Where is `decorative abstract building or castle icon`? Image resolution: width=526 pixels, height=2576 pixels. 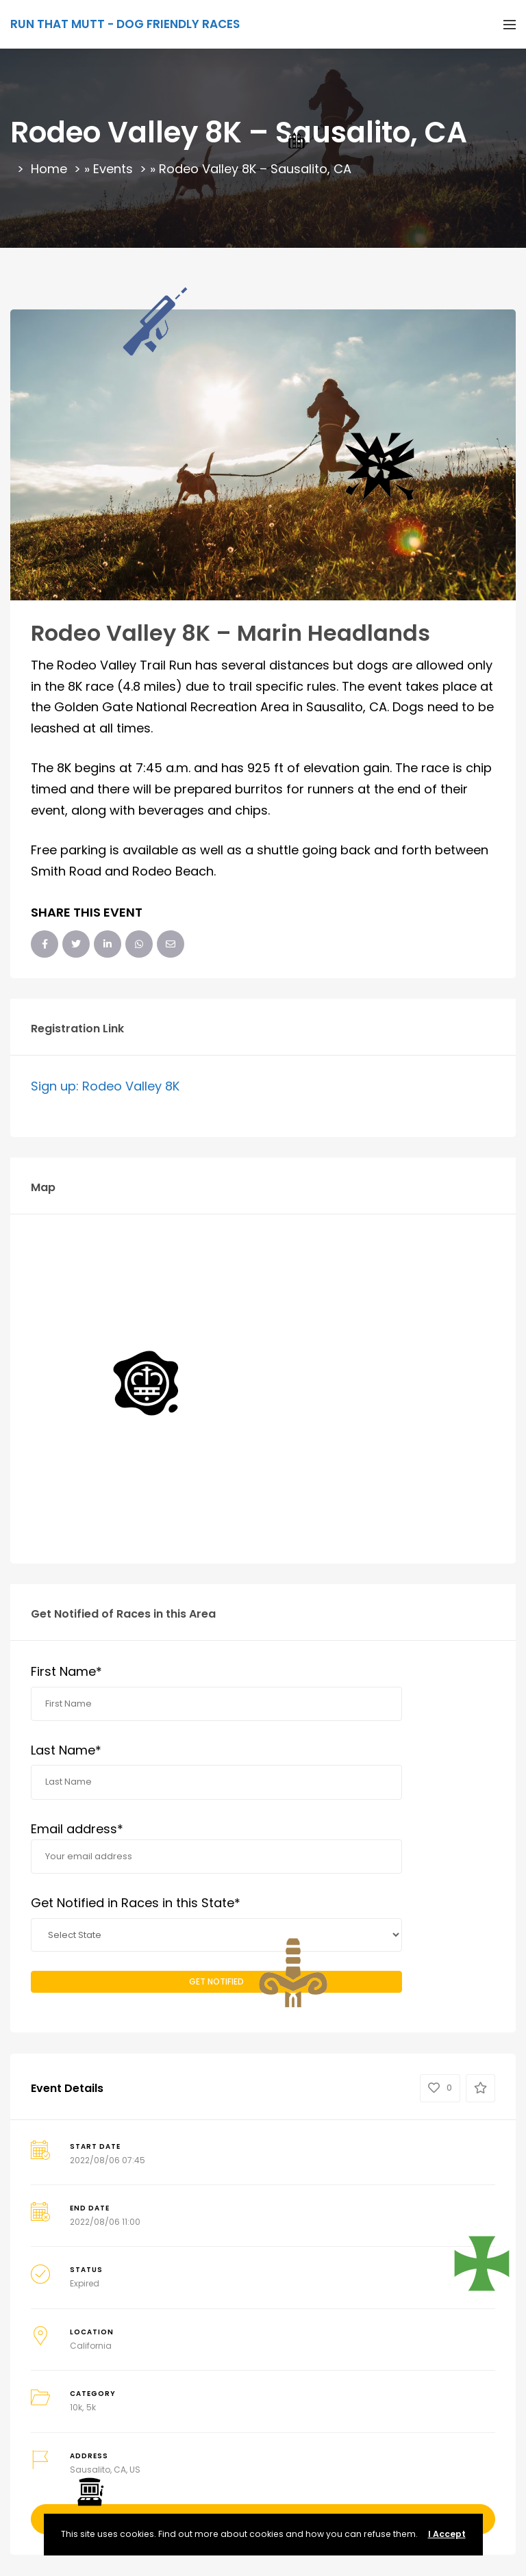 decorative abstract building or castle icon is located at coordinates (297, 140).